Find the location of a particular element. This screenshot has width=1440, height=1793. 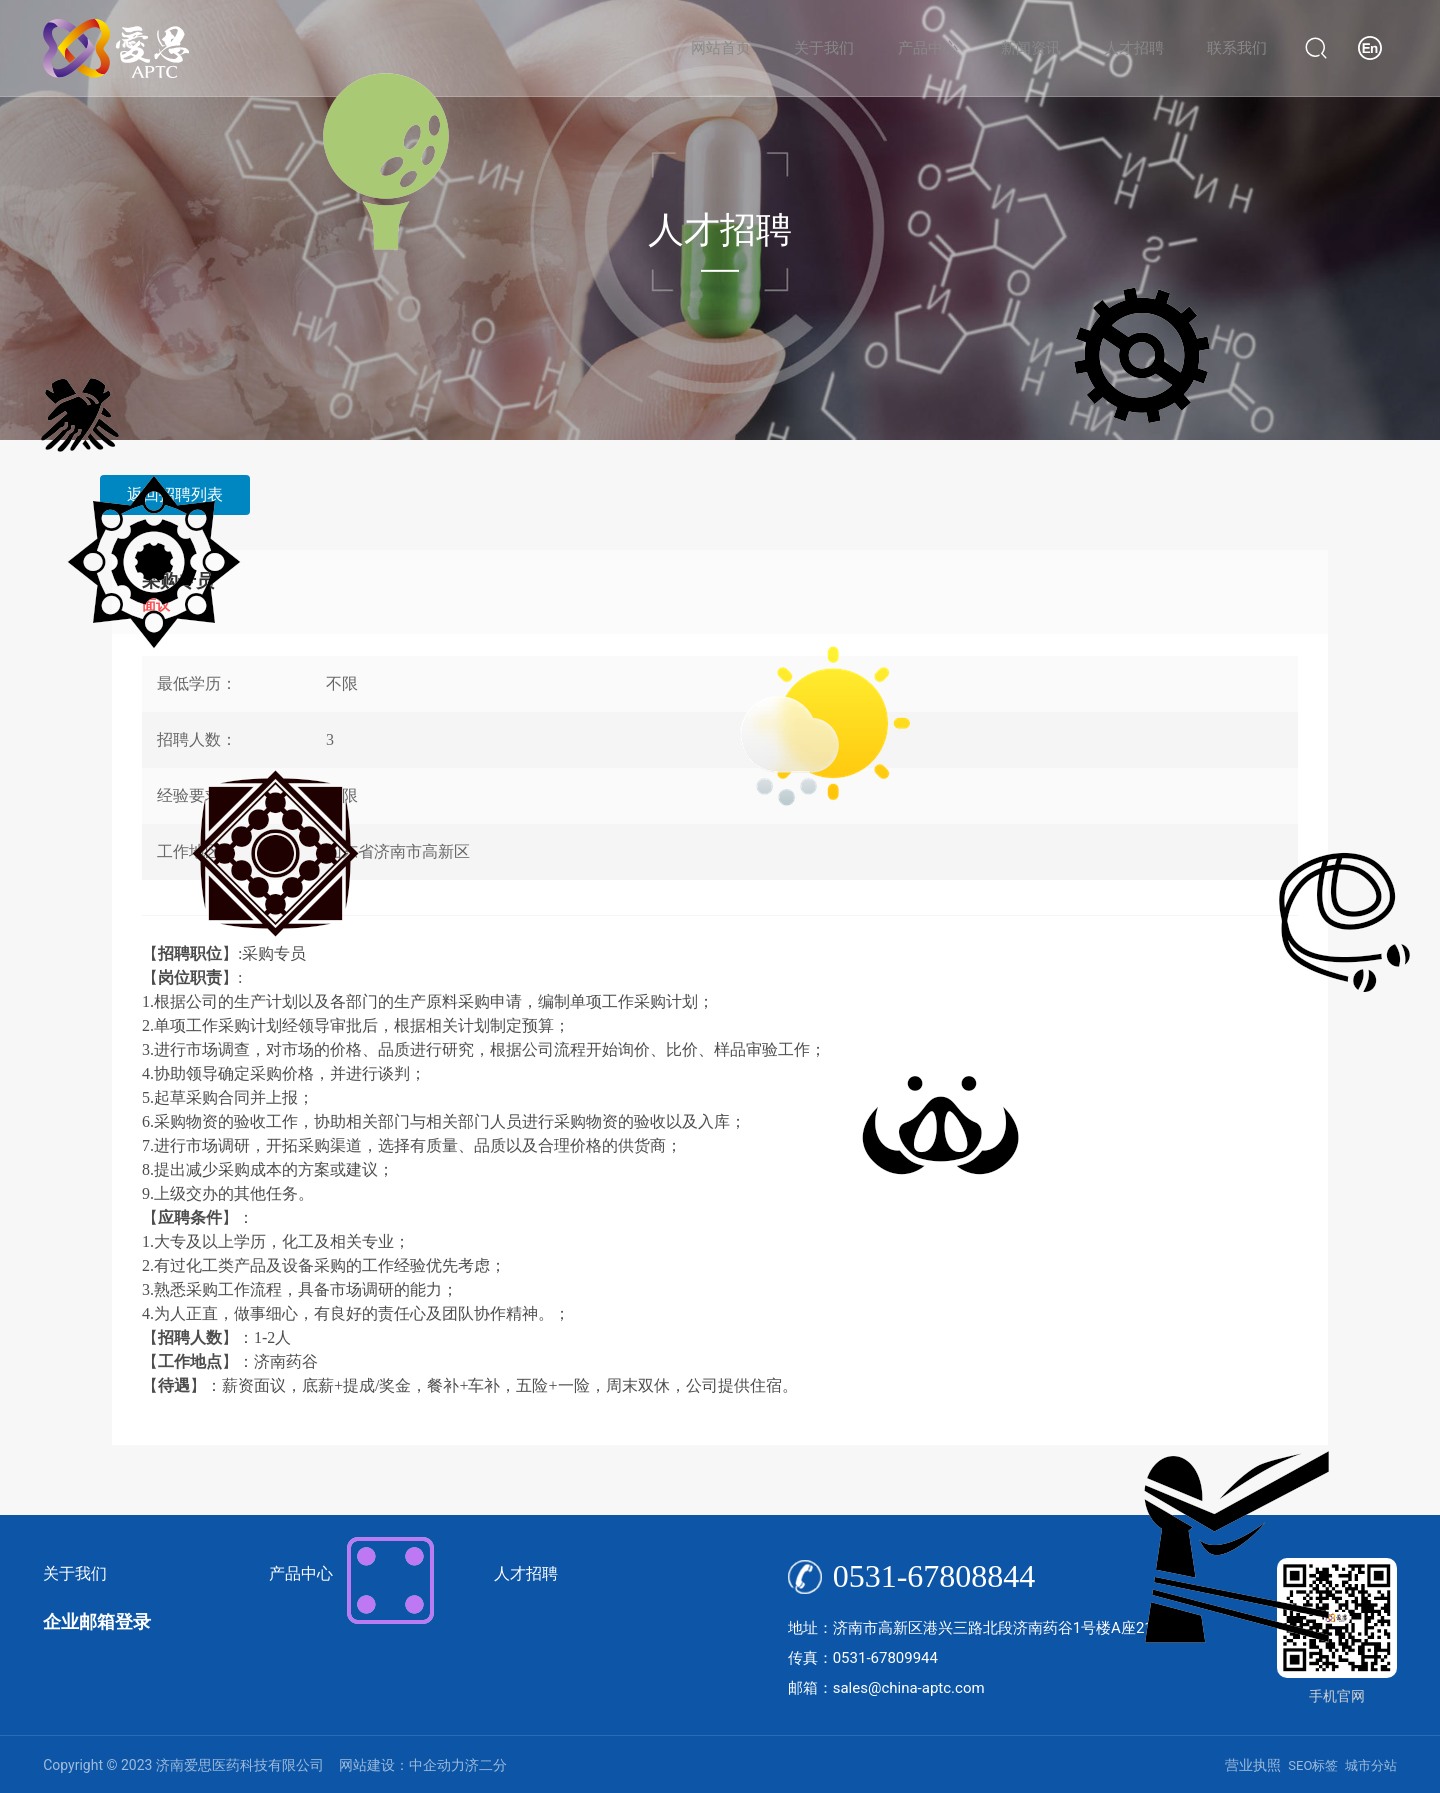

access pokémon game settings is located at coordinates (1141, 354).